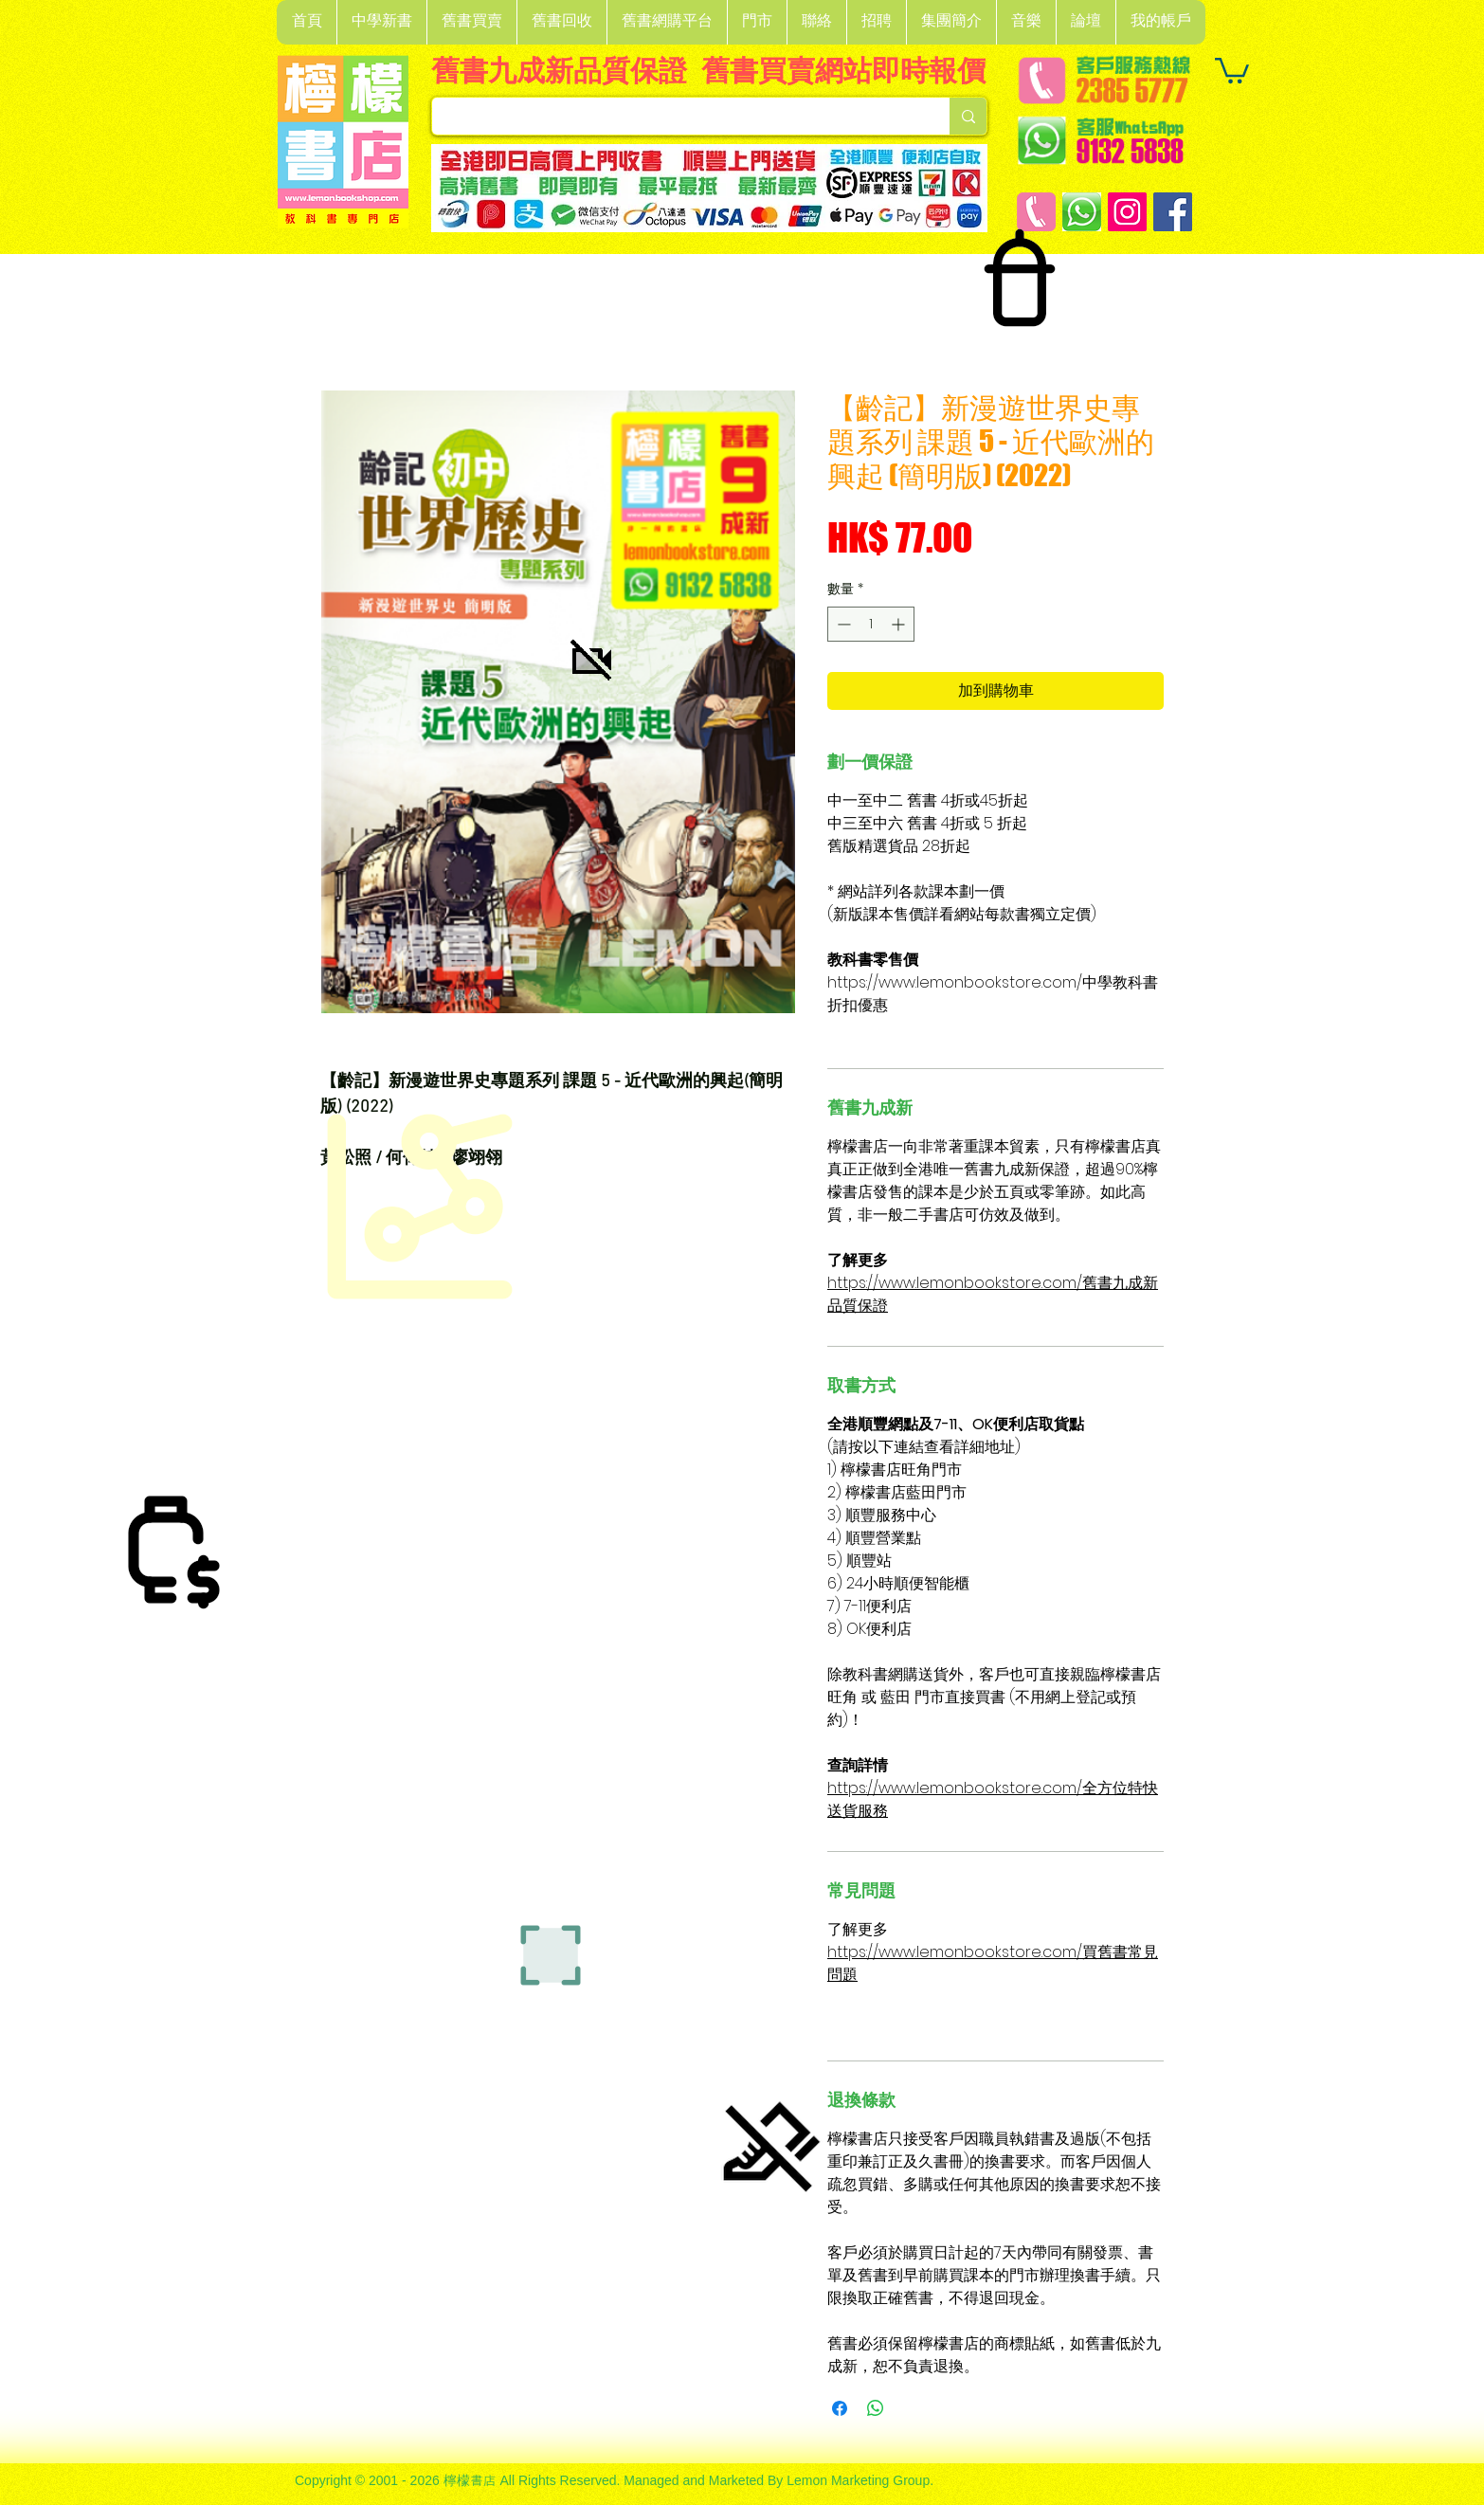 This screenshot has width=1484, height=2505. I want to click on view scatter plot data visualization, so click(420, 1207).